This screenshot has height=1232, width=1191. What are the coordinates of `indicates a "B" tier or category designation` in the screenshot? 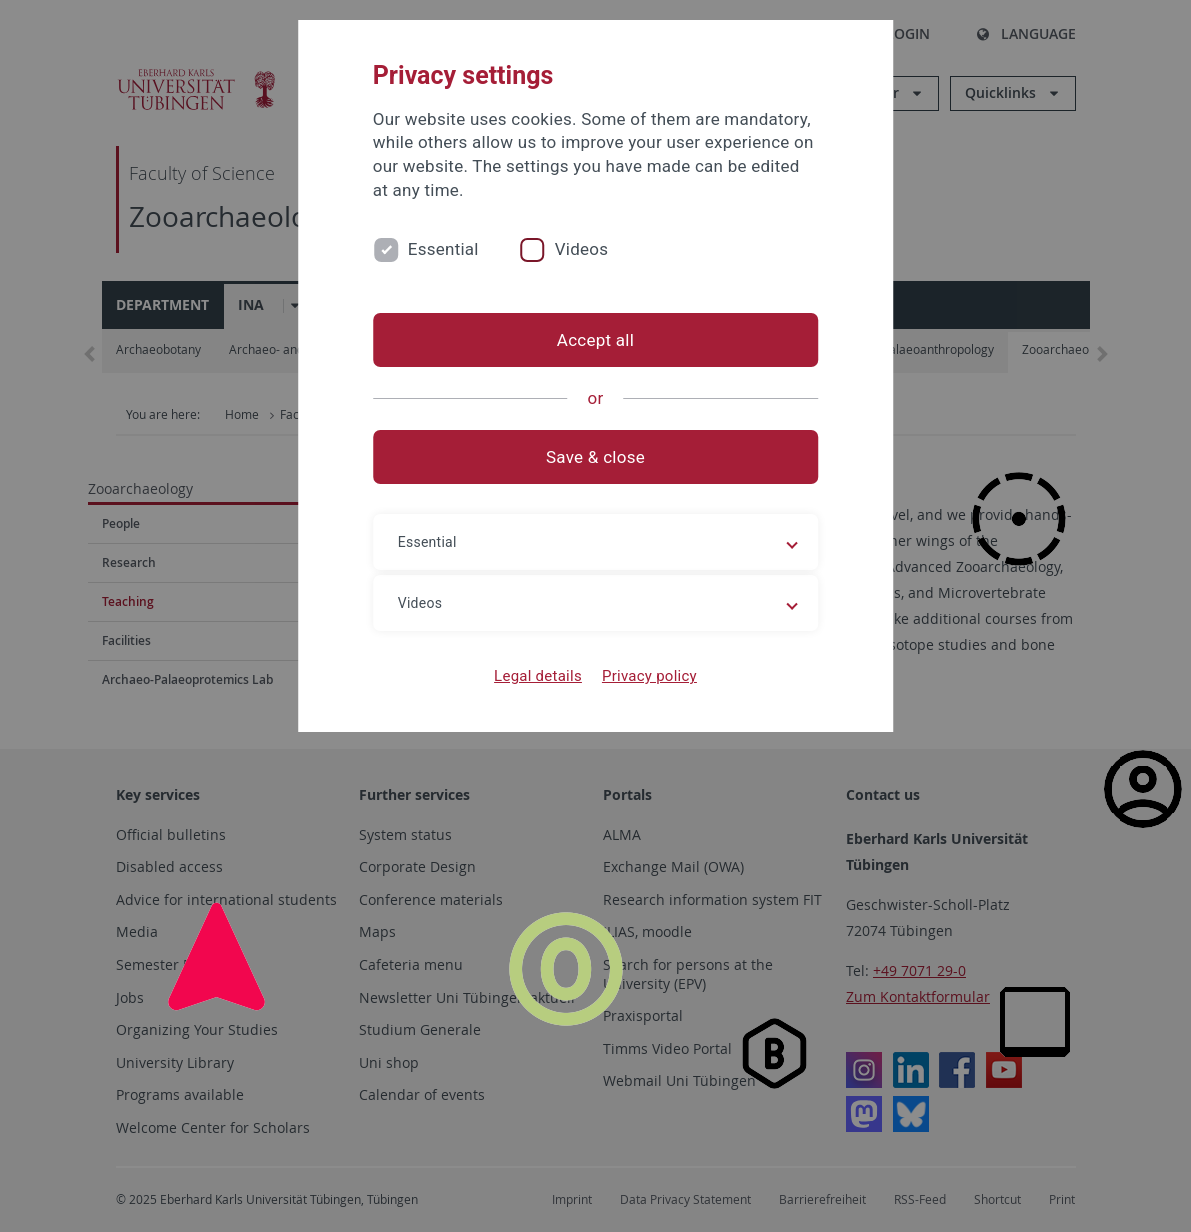 It's located at (774, 1053).